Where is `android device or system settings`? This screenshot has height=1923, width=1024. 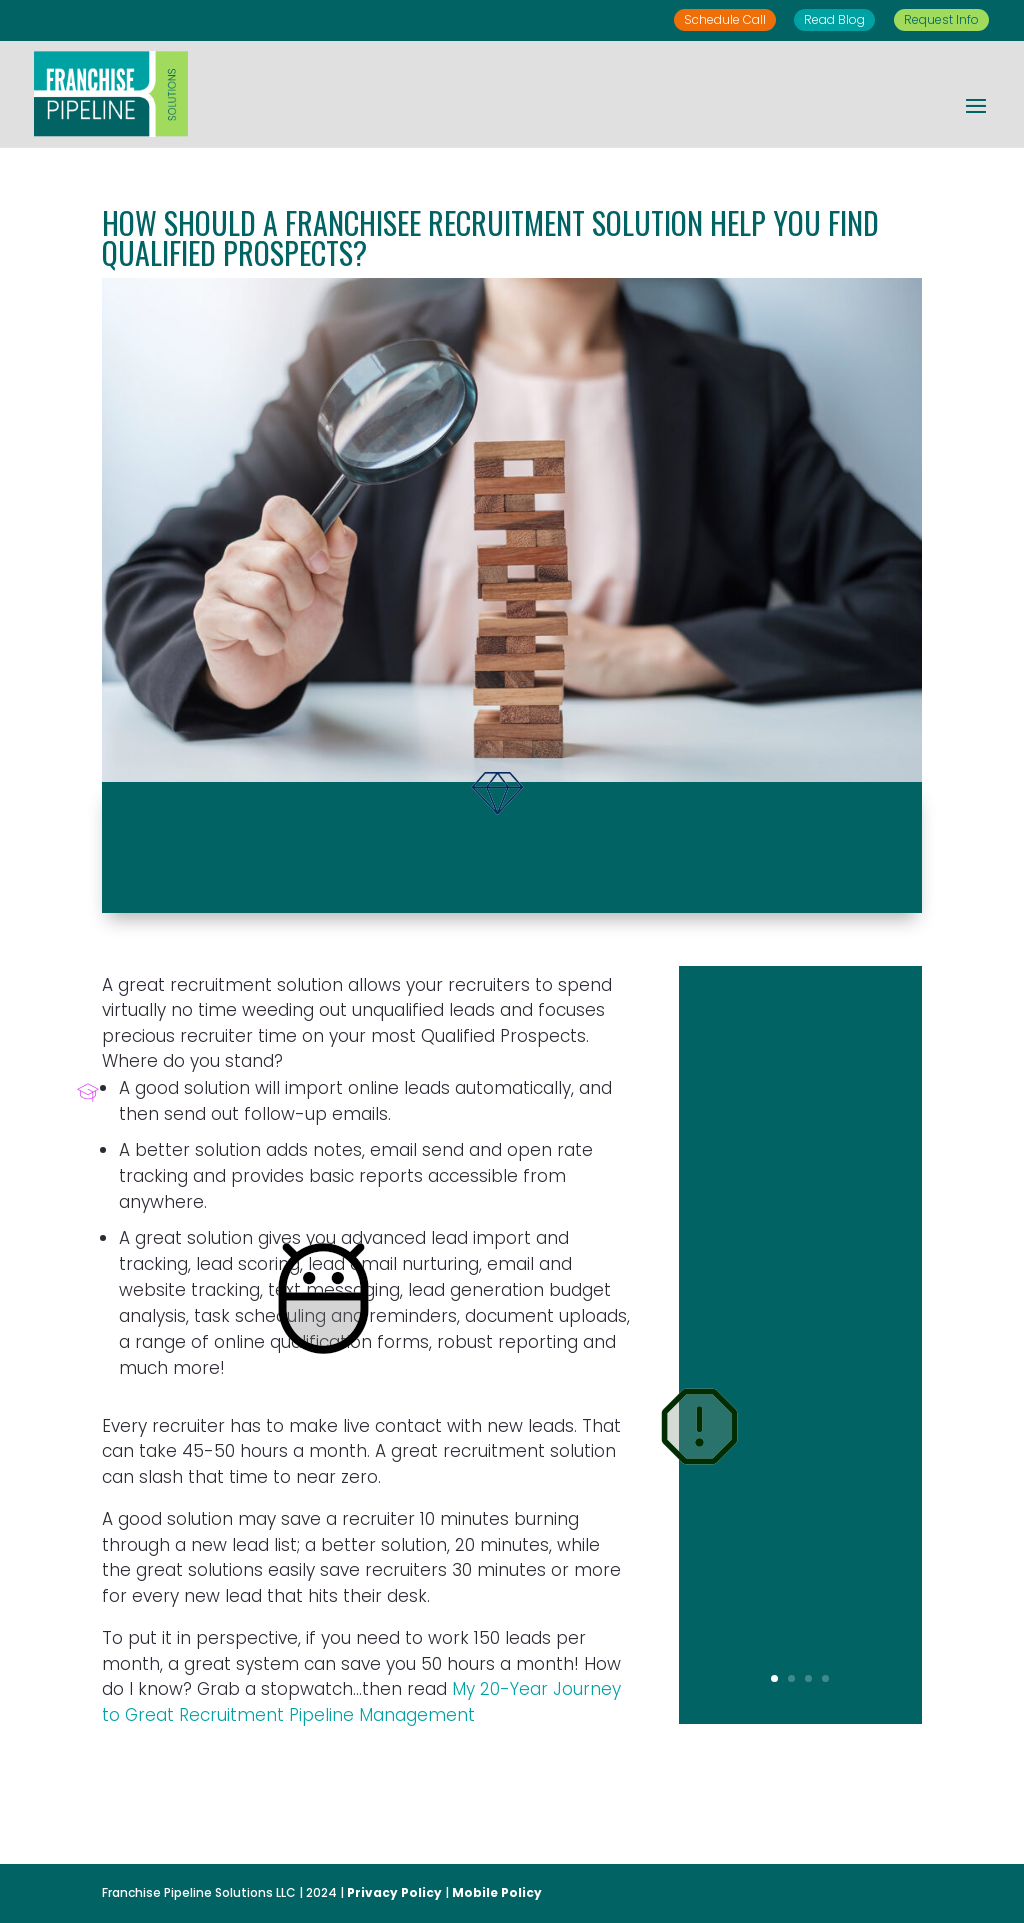 android device or system settings is located at coordinates (323, 1296).